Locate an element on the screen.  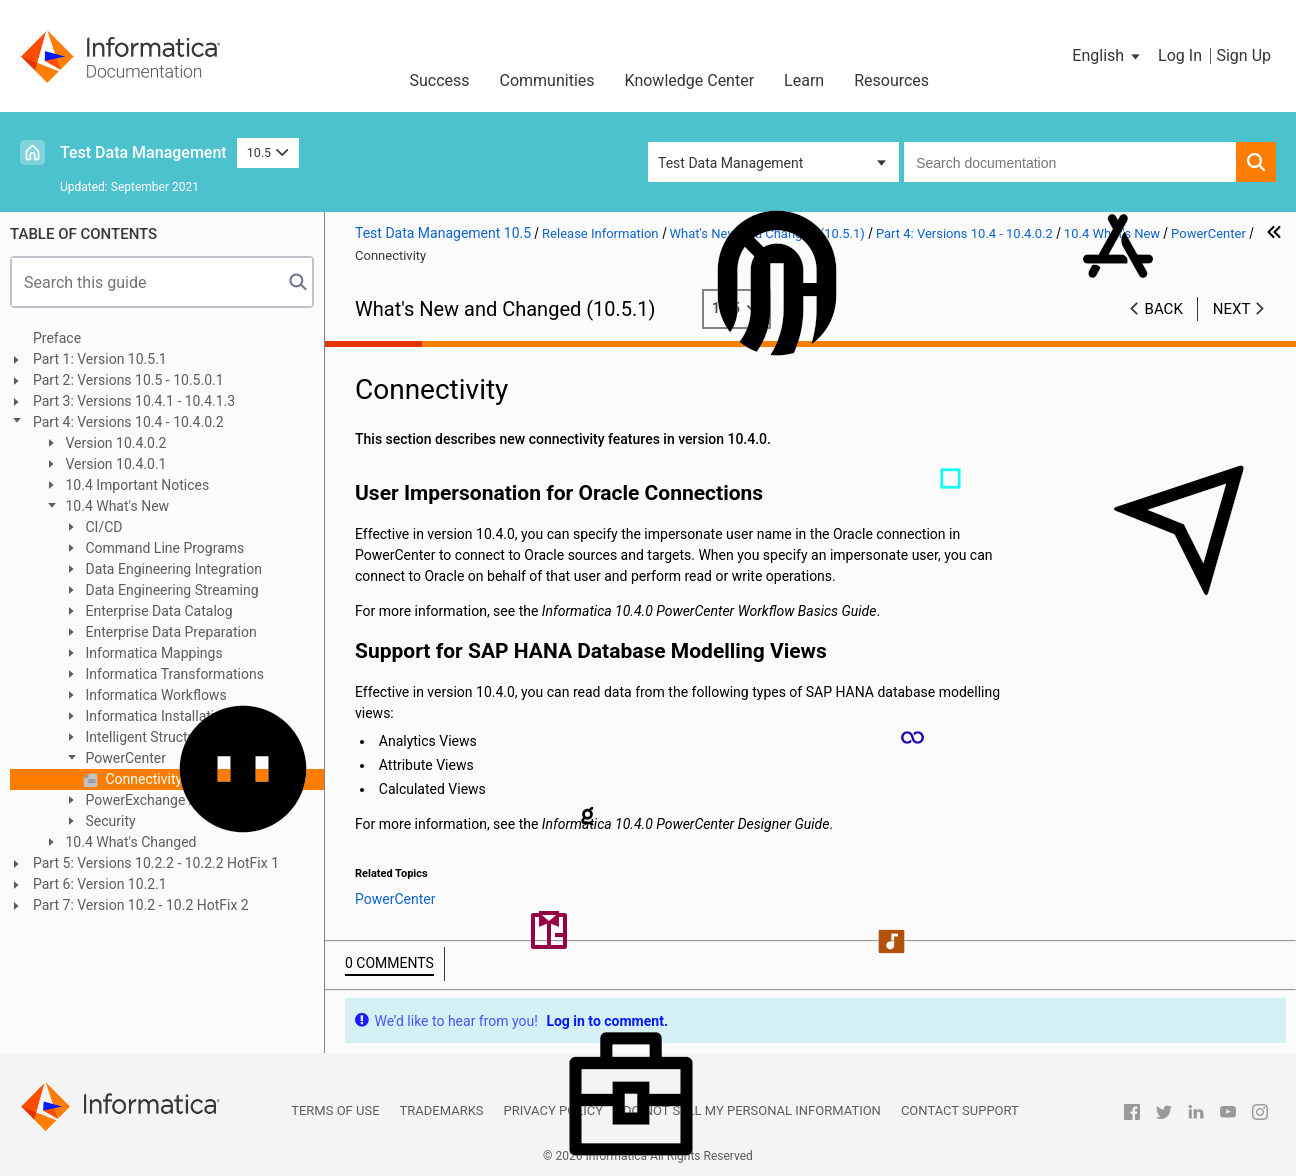
open the App Store is located at coordinates (1118, 246).